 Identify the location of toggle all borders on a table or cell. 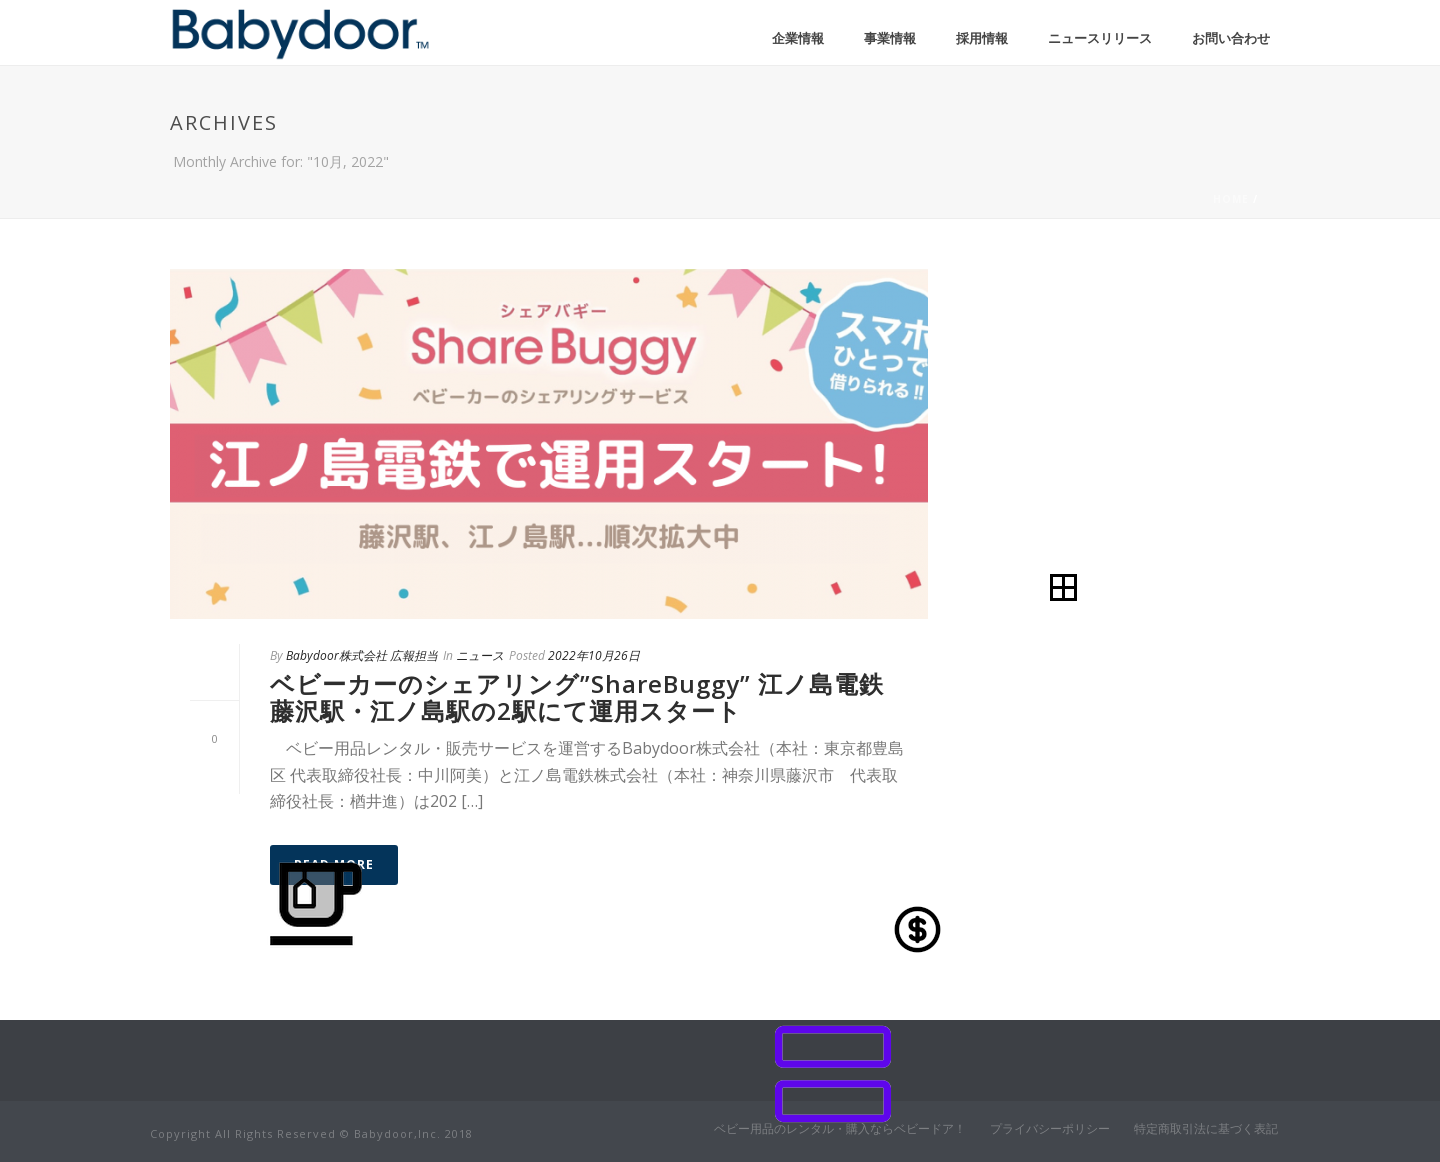
(1063, 587).